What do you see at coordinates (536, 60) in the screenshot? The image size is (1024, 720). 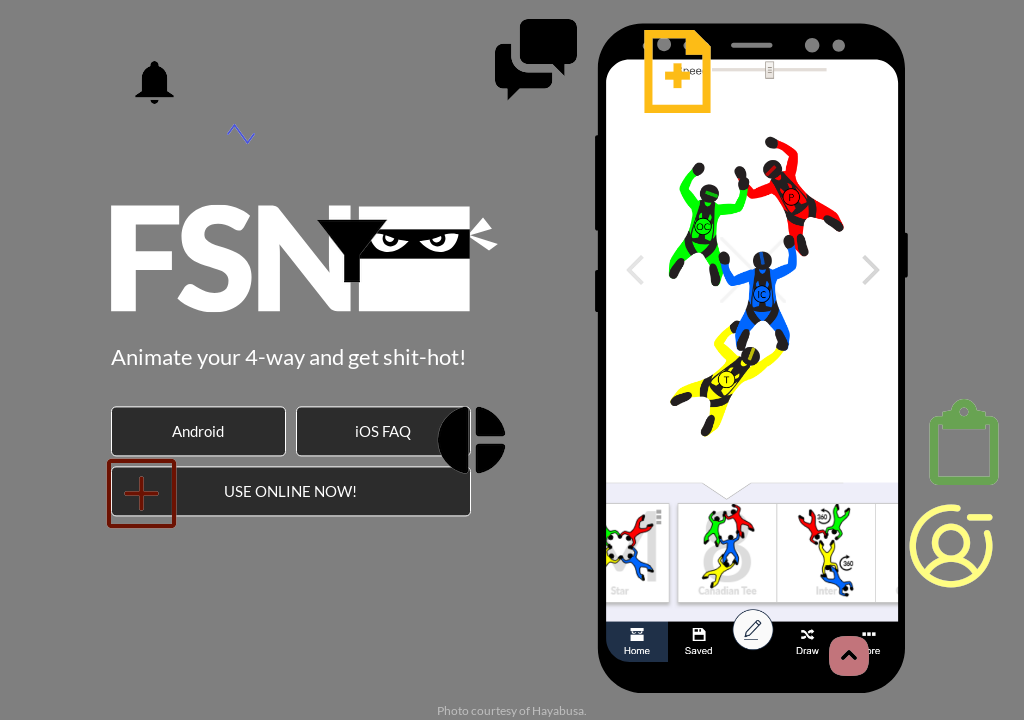 I see `open conversations or messages` at bounding box center [536, 60].